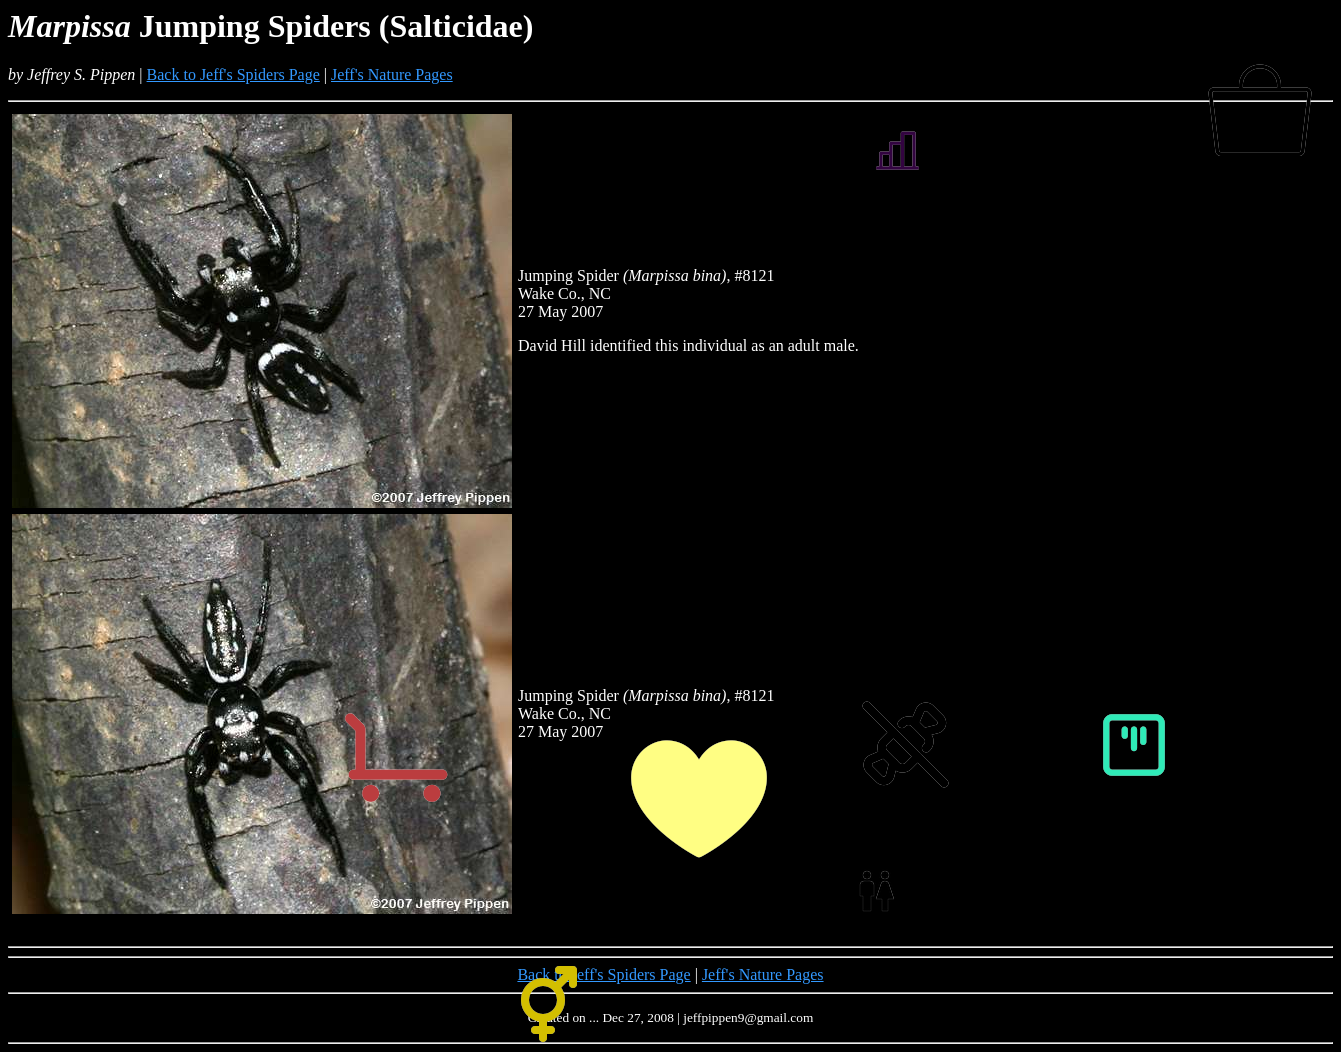  I want to click on view analytics or statistics, so click(897, 151).